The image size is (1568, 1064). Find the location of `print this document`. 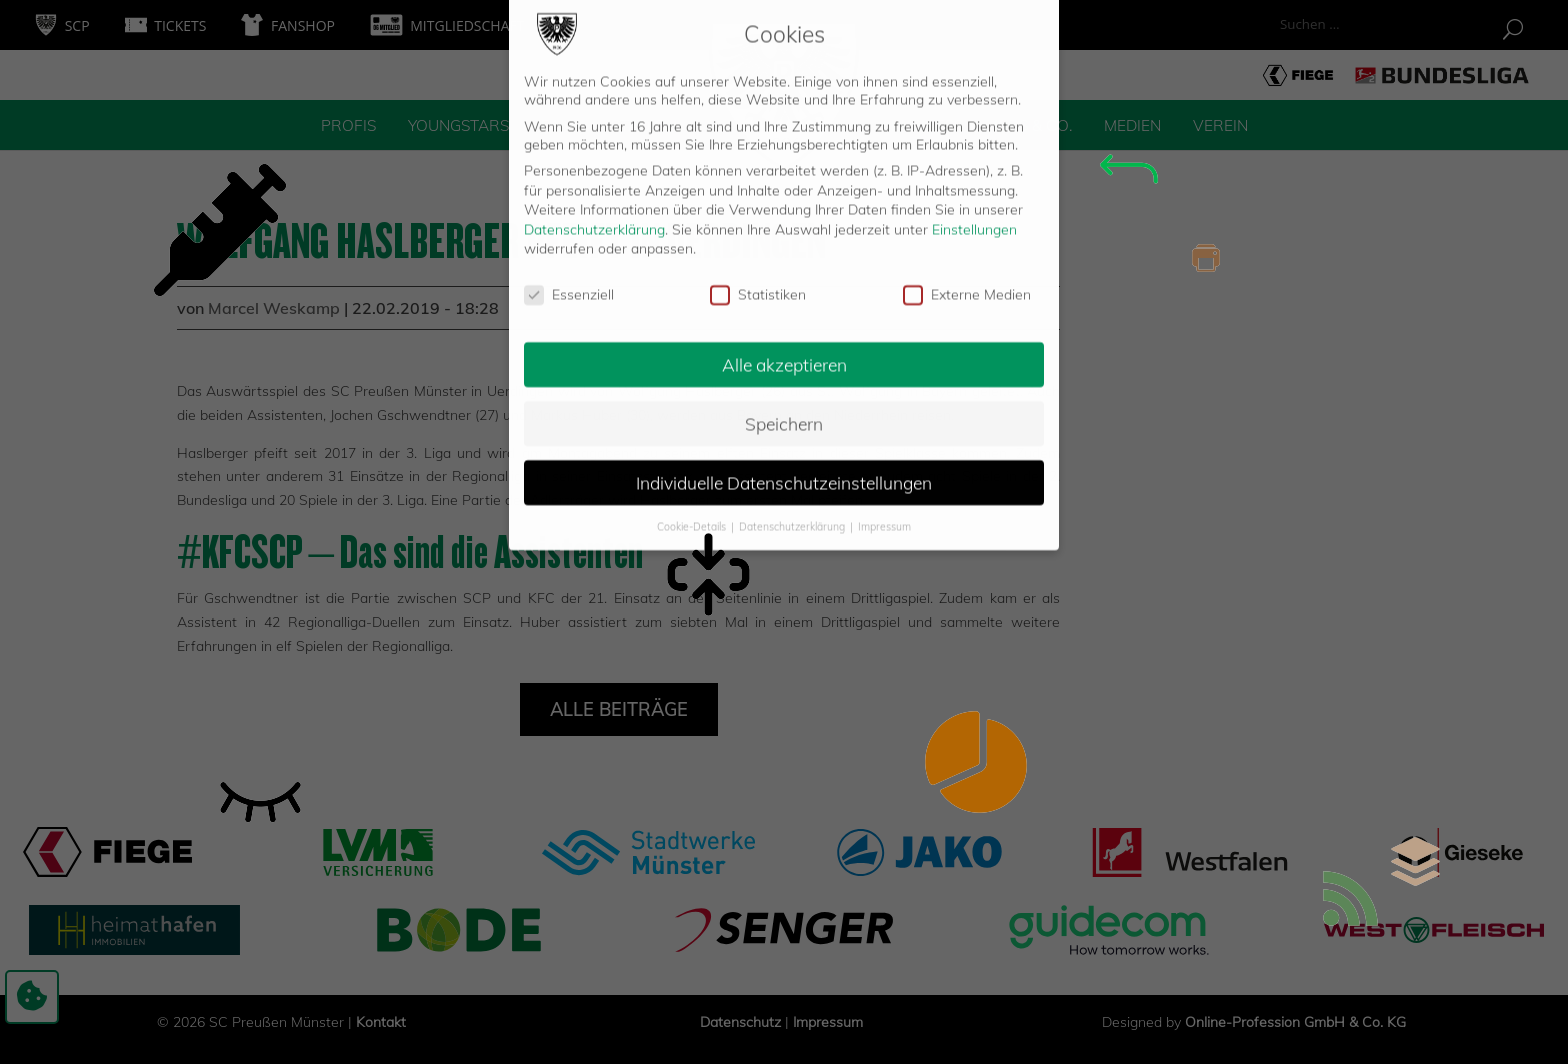

print this document is located at coordinates (1206, 258).